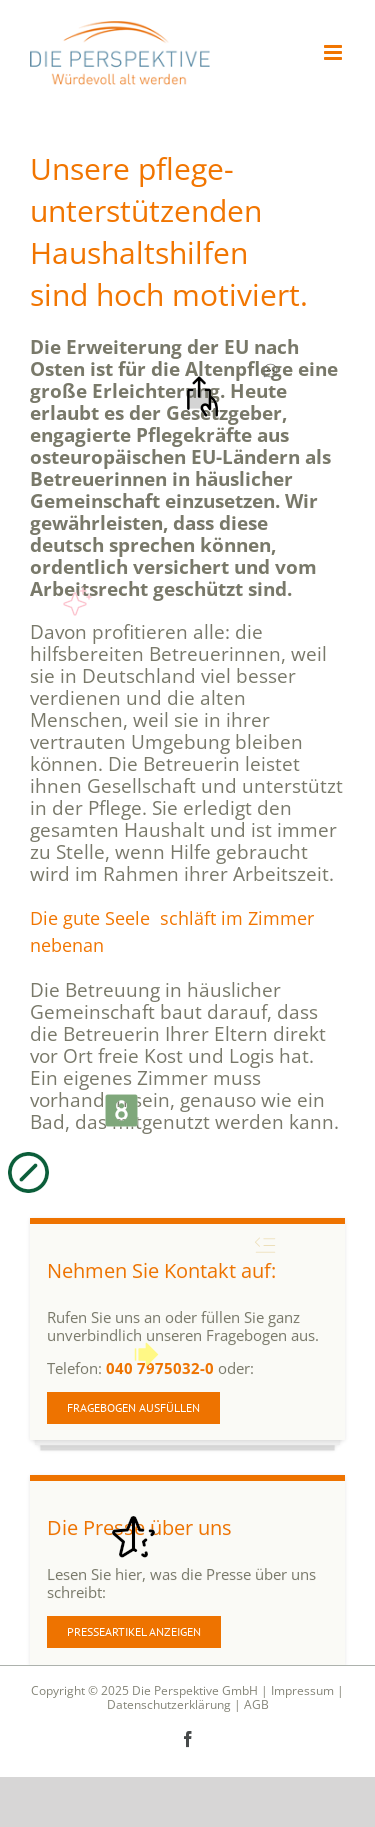 This screenshot has width=375, height=1827. I want to click on open chat or messaging, so click(270, 370).